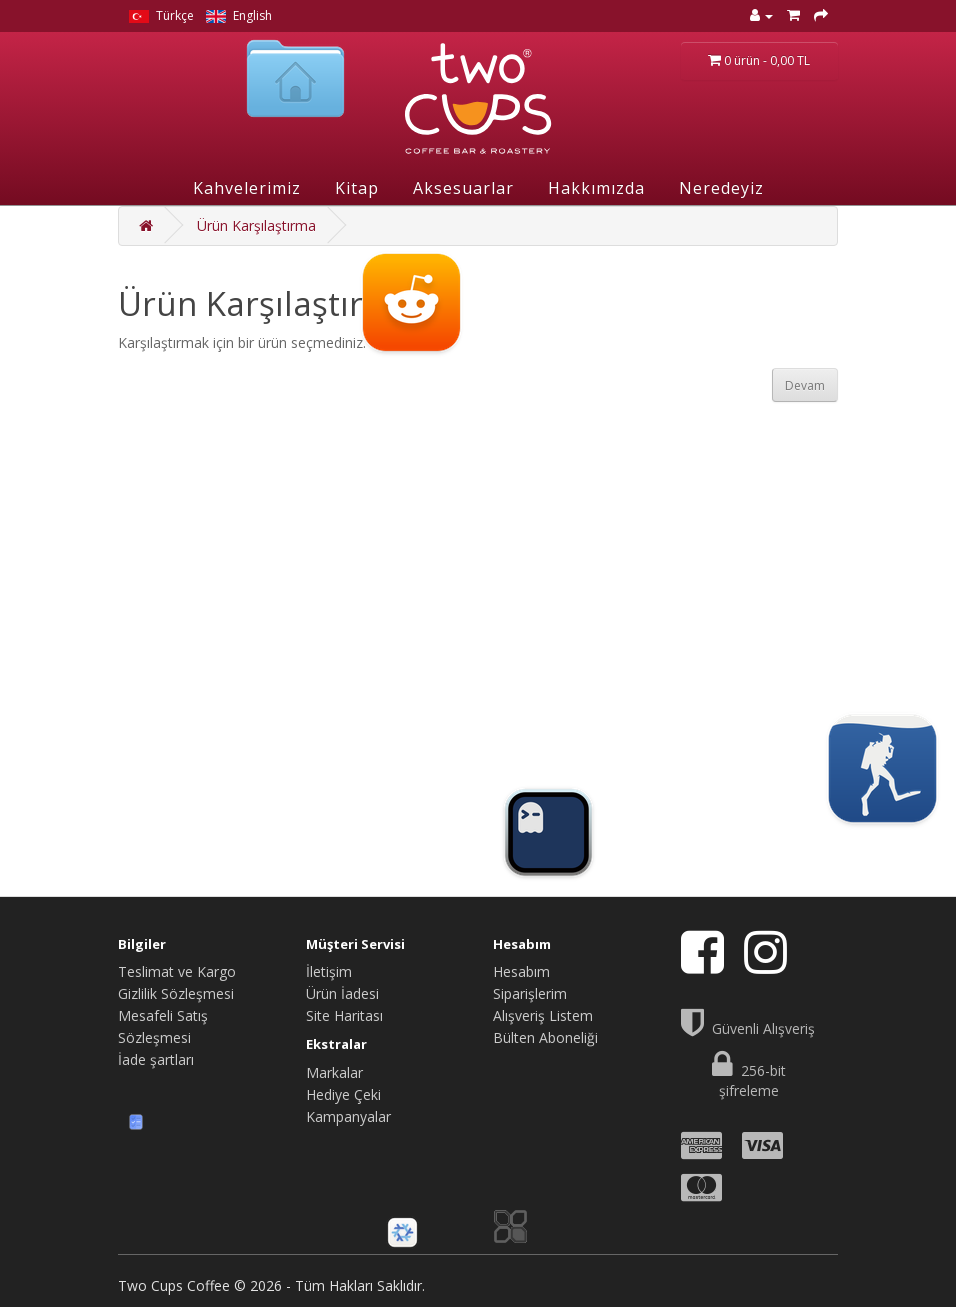  I want to click on connect or manage exchange account integration, so click(510, 1226).